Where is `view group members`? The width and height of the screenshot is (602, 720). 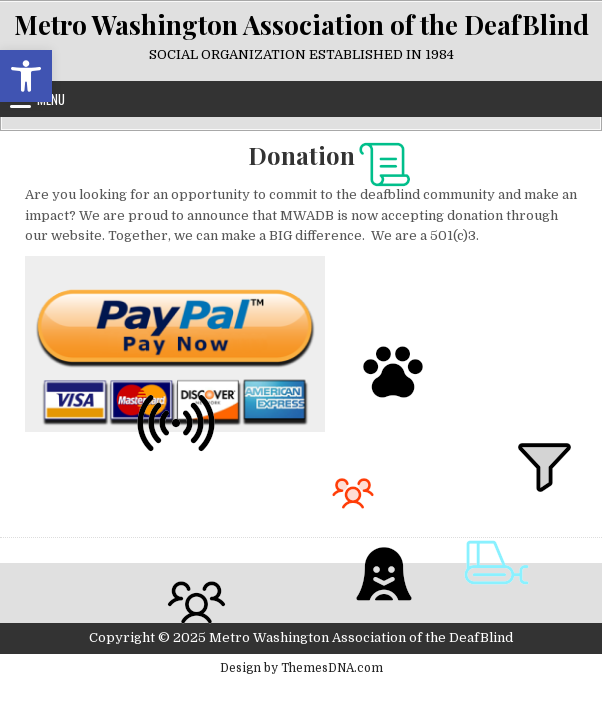 view group members is located at coordinates (353, 492).